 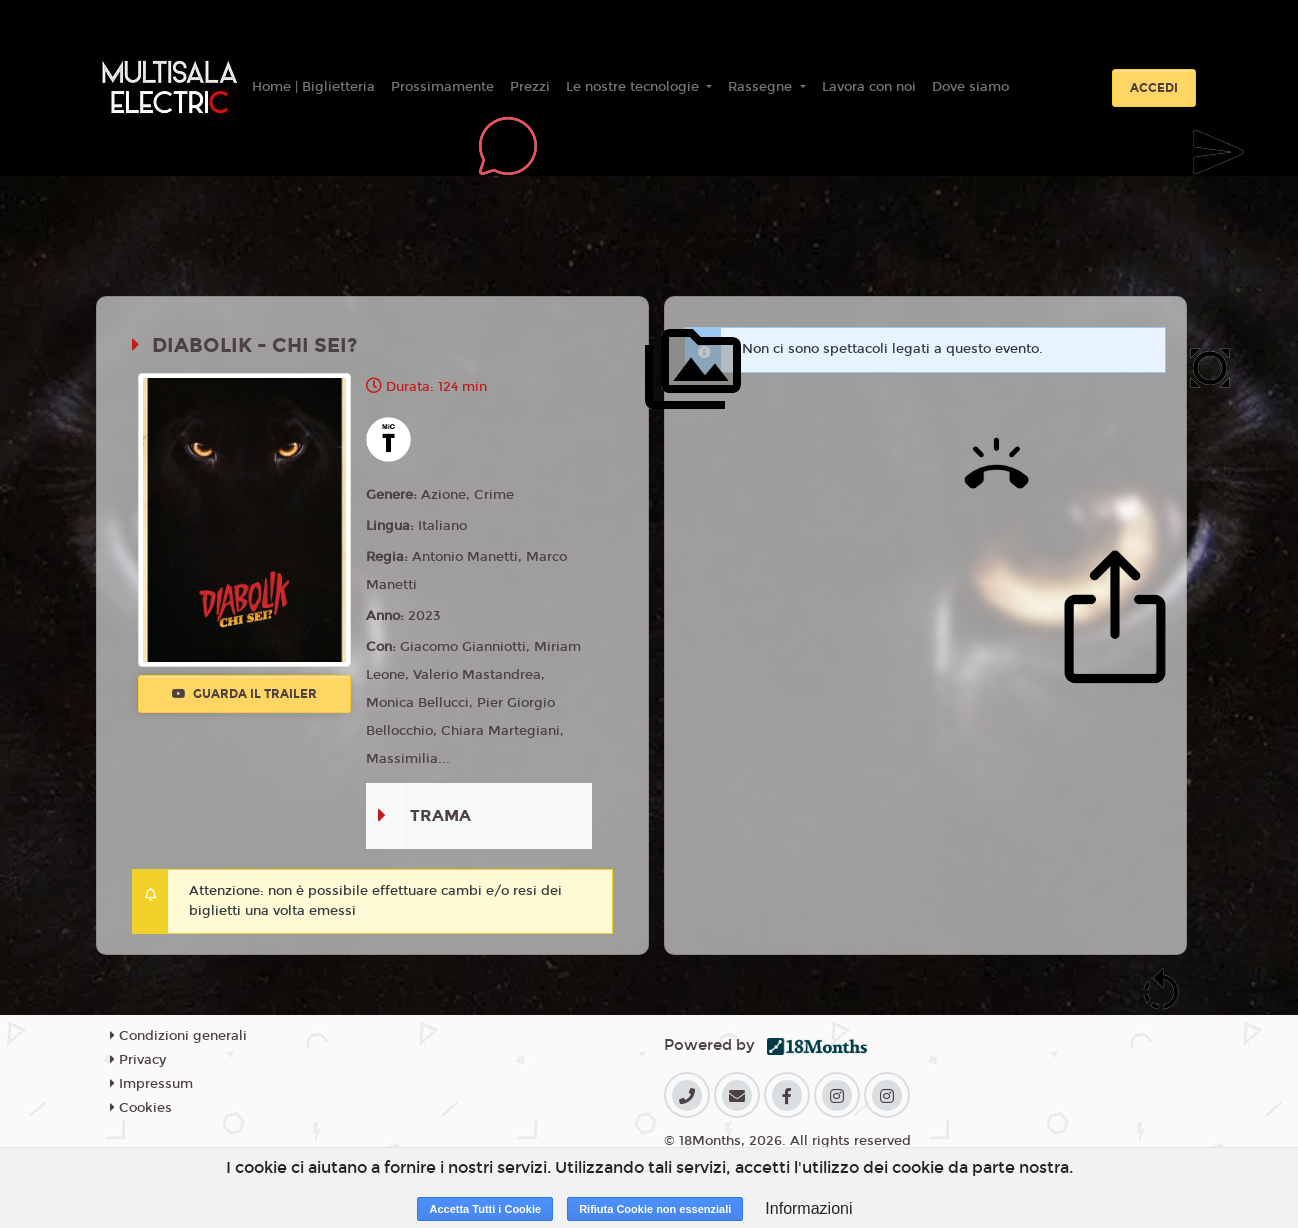 What do you see at coordinates (996, 464) in the screenshot?
I see `incoming call alert` at bounding box center [996, 464].